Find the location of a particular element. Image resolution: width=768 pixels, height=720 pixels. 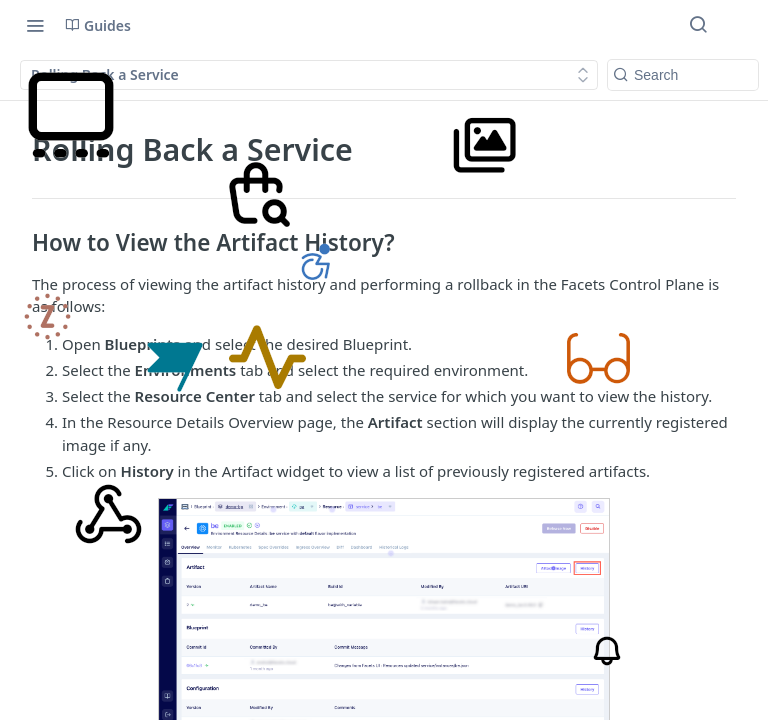

indicates wheelchair accessible facilities is located at coordinates (316, 262).